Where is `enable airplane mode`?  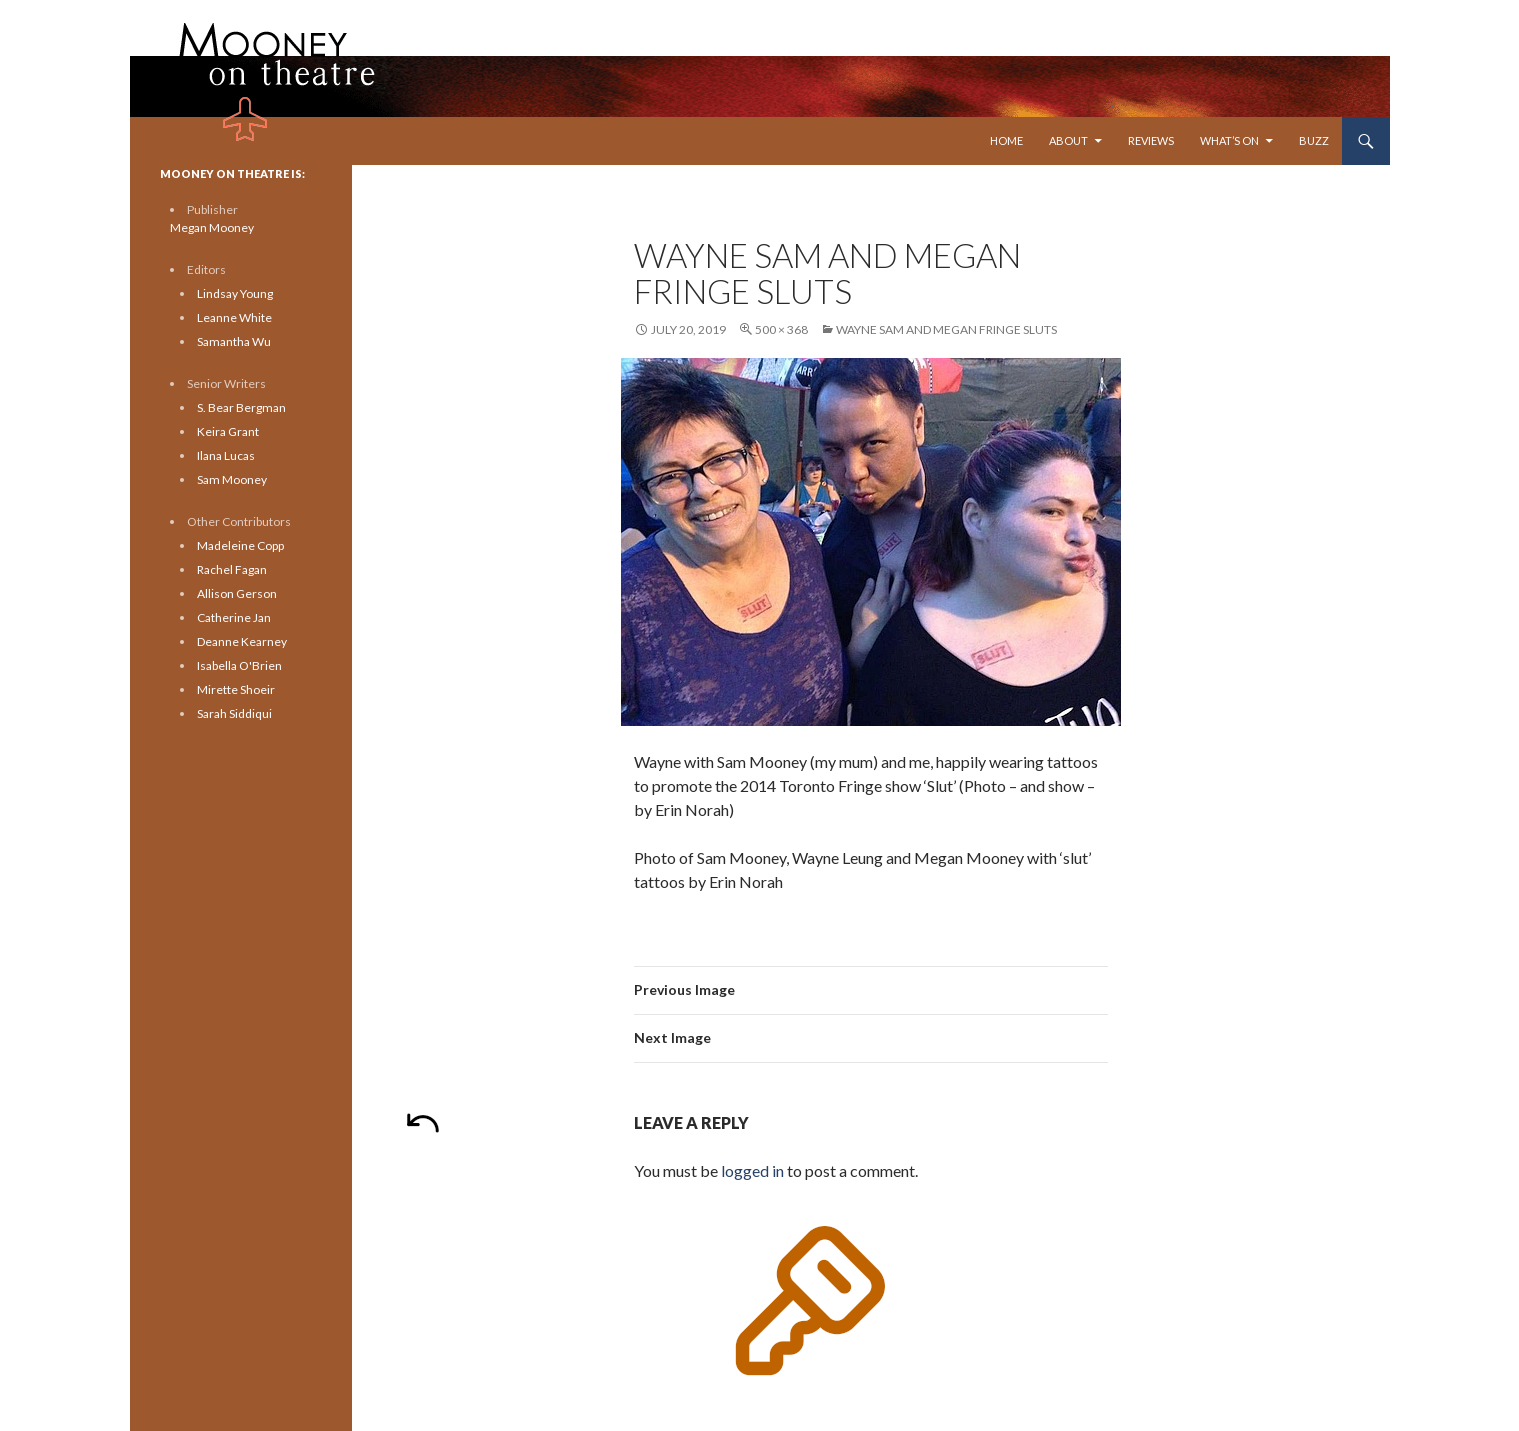 enable airplane mode is located at coordinates (245, 119).